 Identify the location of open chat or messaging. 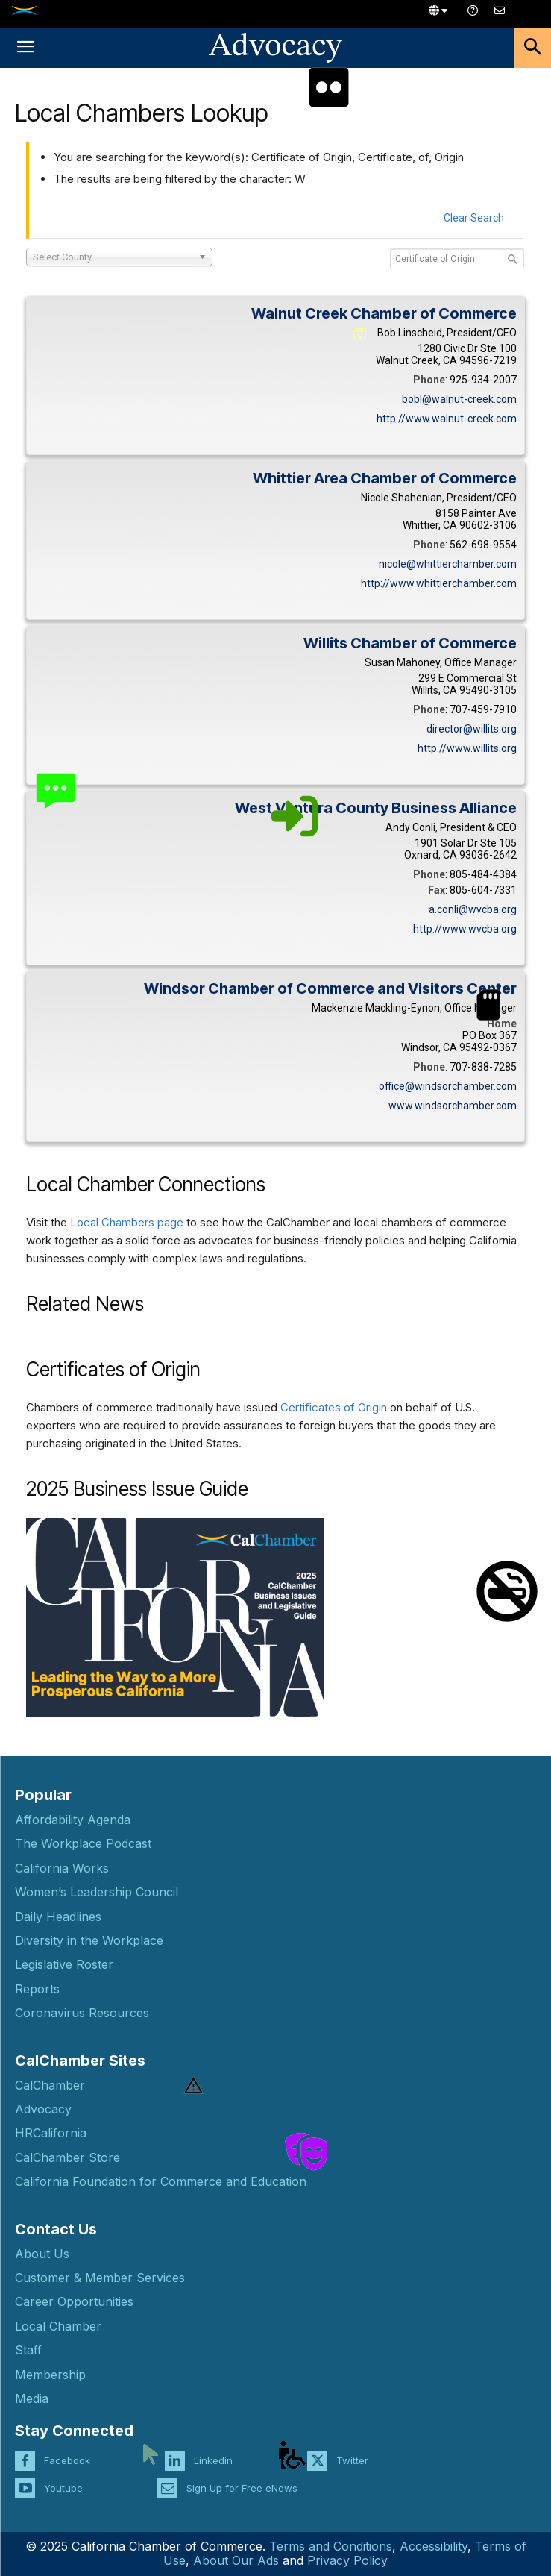
(55, 791).